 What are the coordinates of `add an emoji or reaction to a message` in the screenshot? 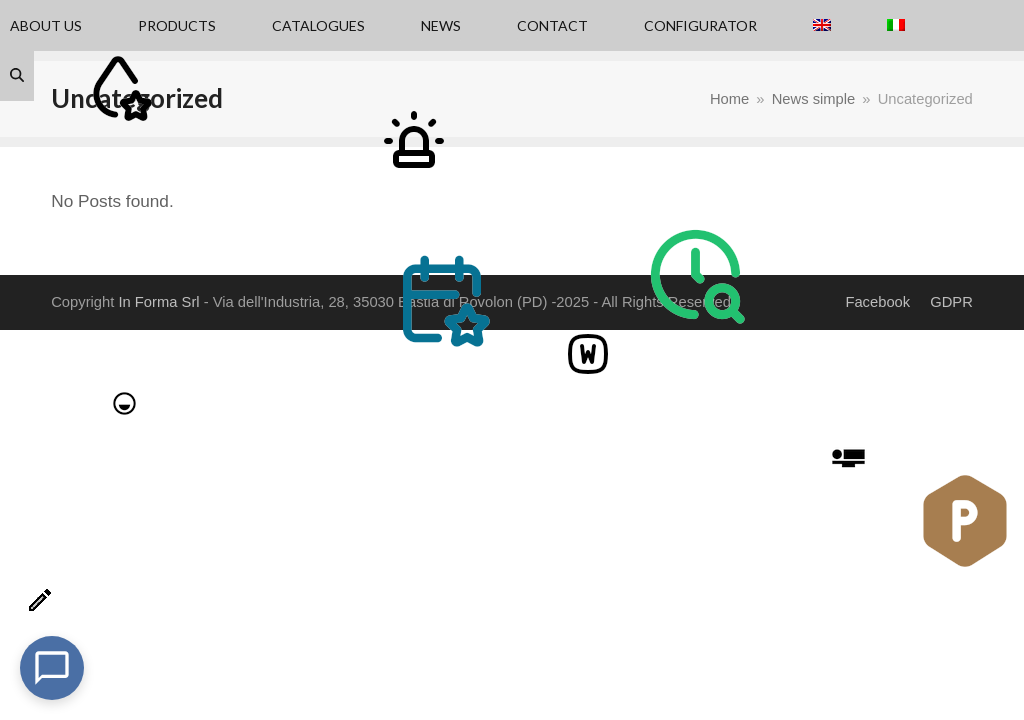 It's located at (124, 403).